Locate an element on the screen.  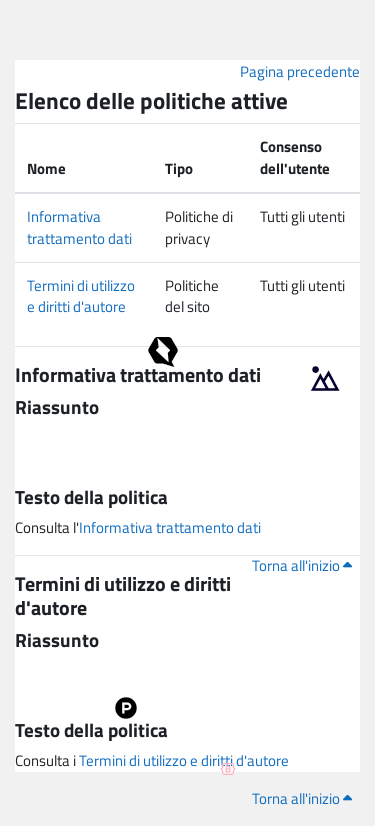
visit Product Hunt website or app is located at coordinates (126, 708).